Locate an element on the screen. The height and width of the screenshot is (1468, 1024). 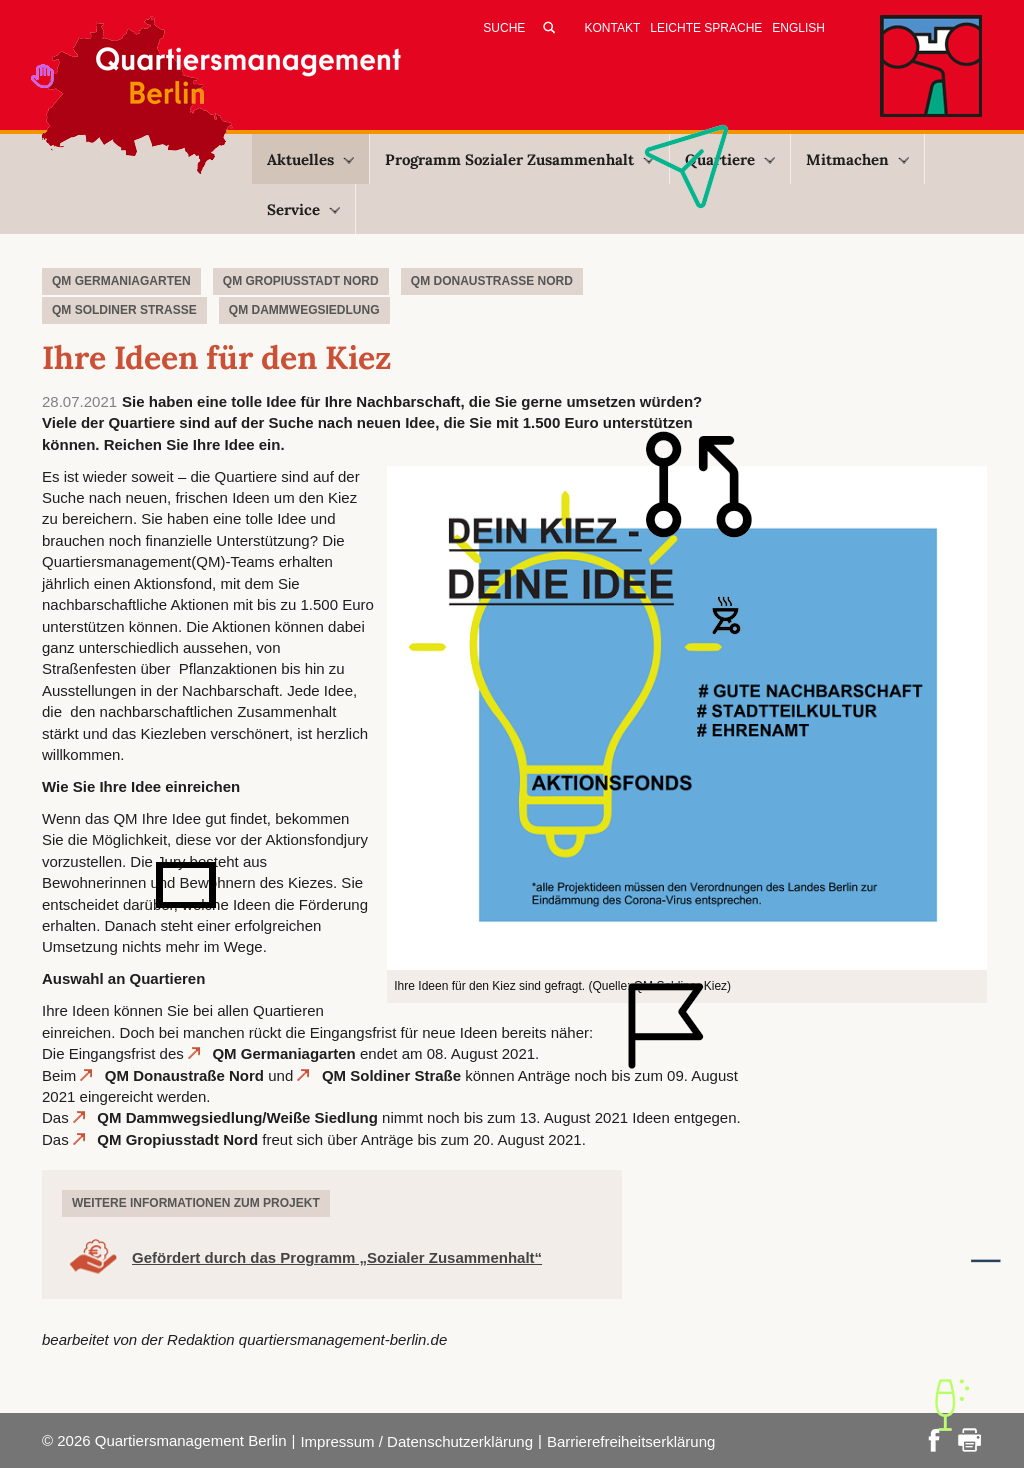
celebrate an achievement or milestone is located at coordinates (947, 1405).